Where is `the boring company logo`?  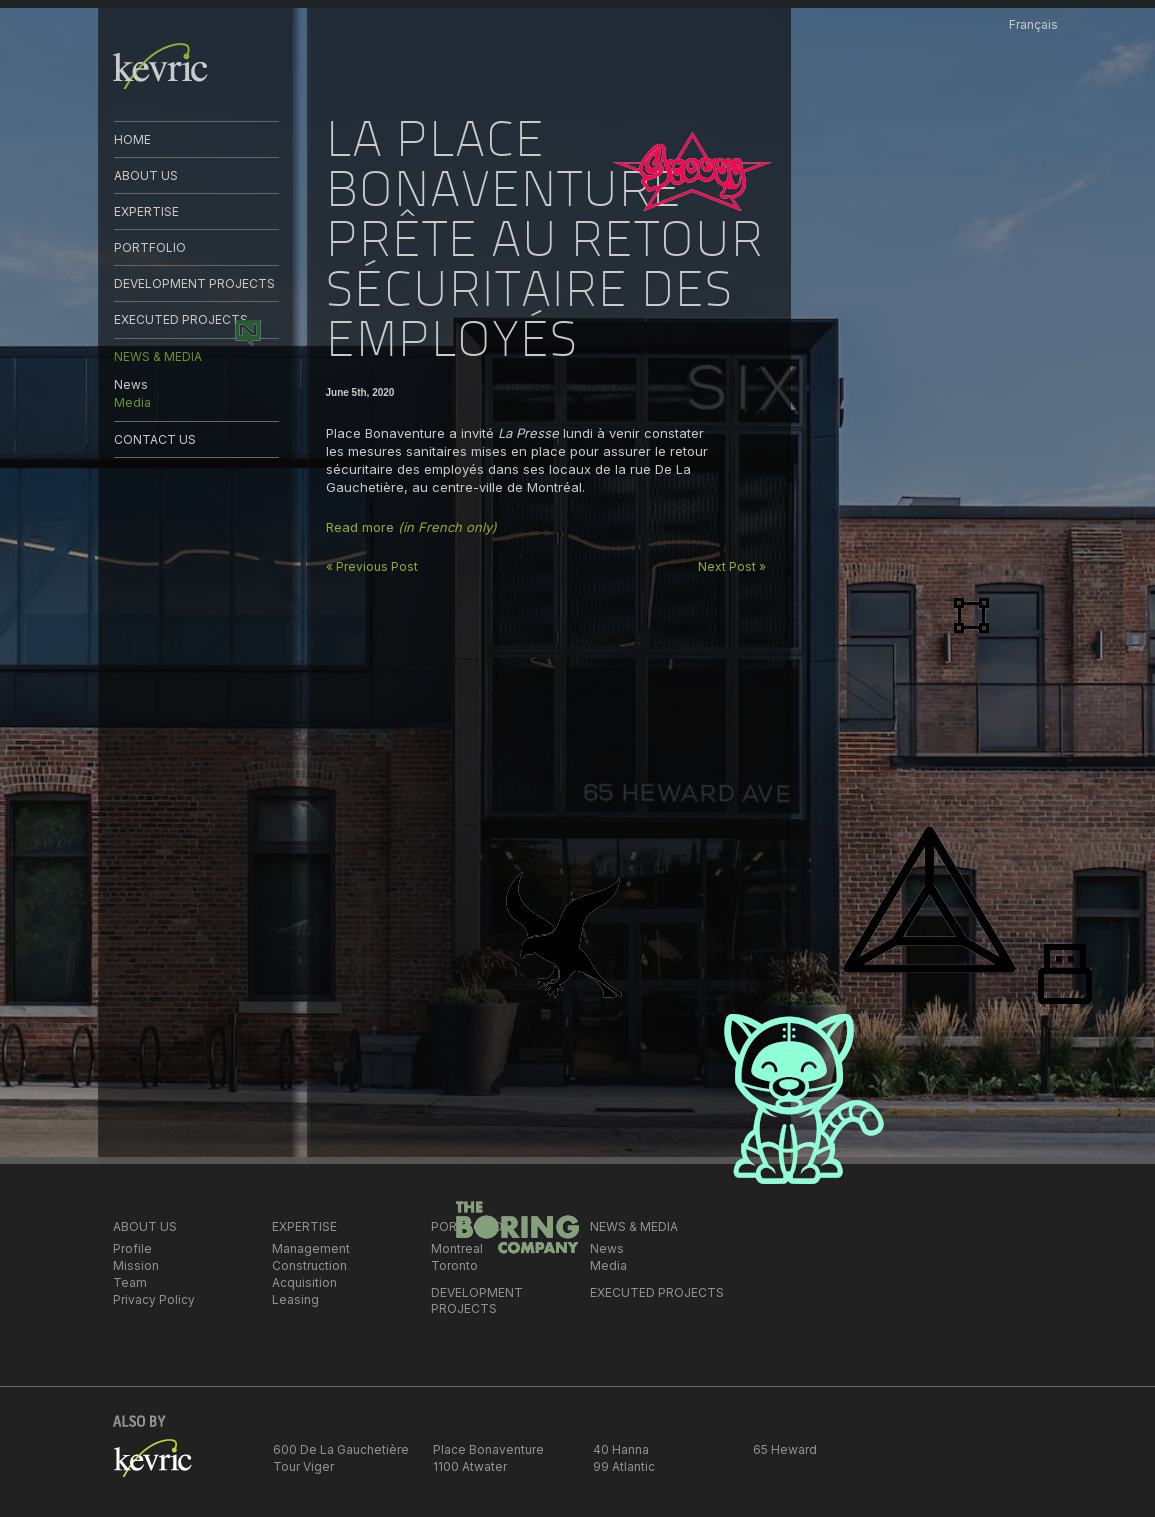
the boring company logo is located at coordinates (517, 1227).